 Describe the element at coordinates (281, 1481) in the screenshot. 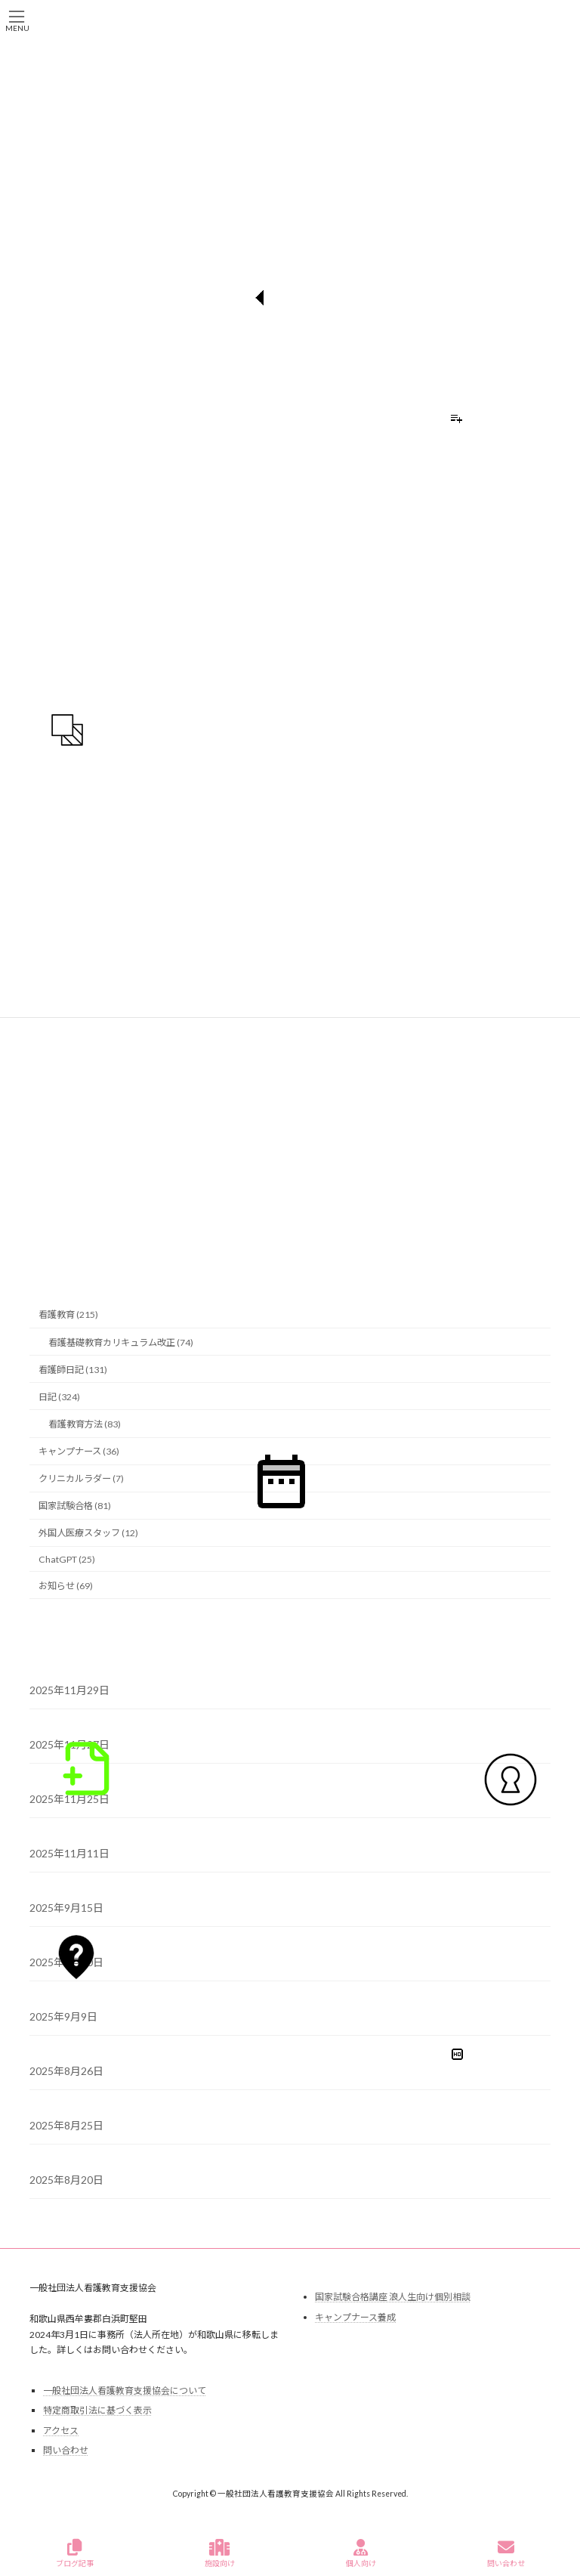

I see `select a date range` at that location.